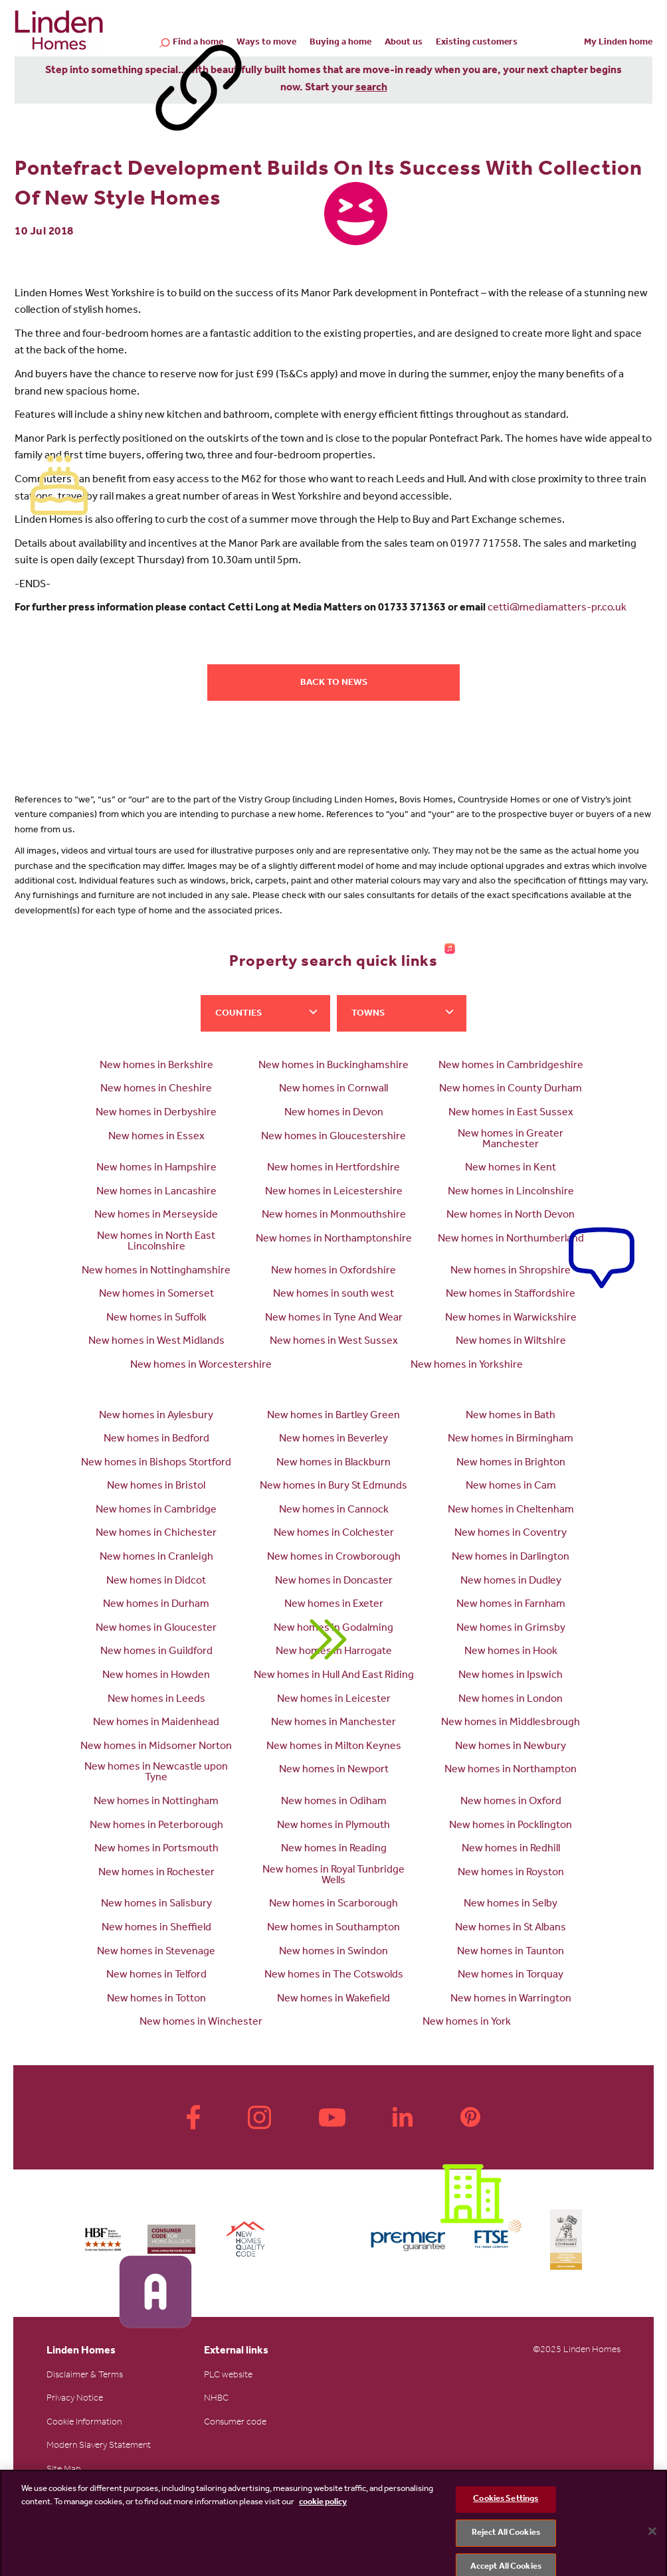 The image size is (667, 2576). I want to click on open music or audio player app, so click(450, 949).